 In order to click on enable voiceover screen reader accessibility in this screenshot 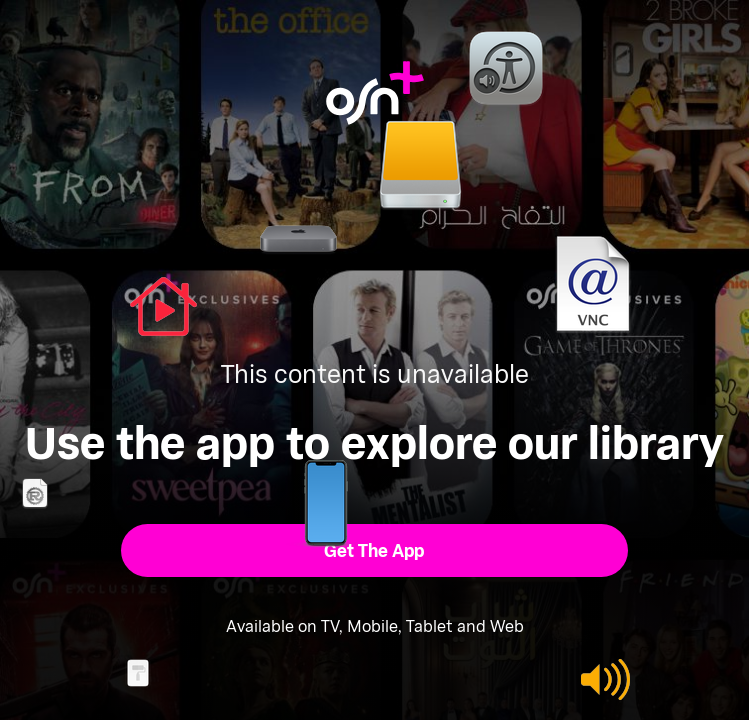, I will do `click(506, 68)`.